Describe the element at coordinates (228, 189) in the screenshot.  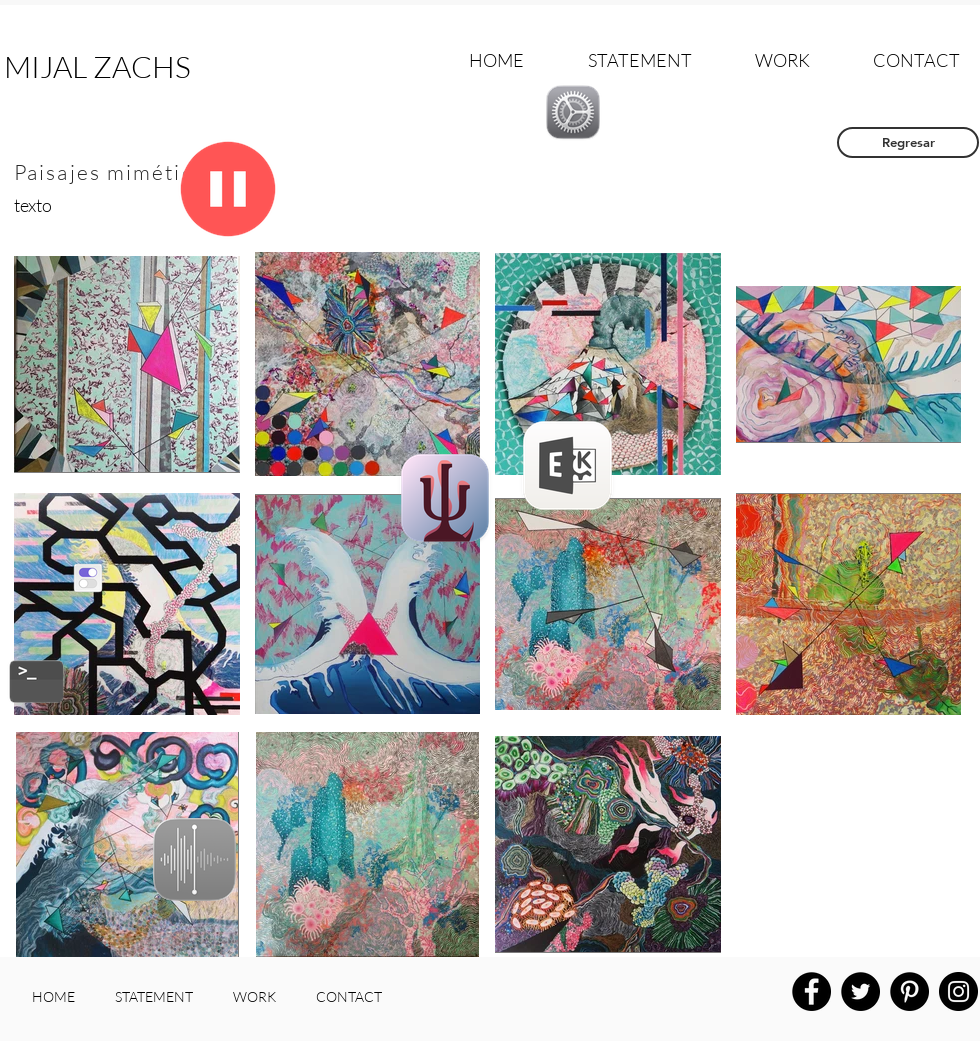
I see `indicates a paused download or sync process` at that location.